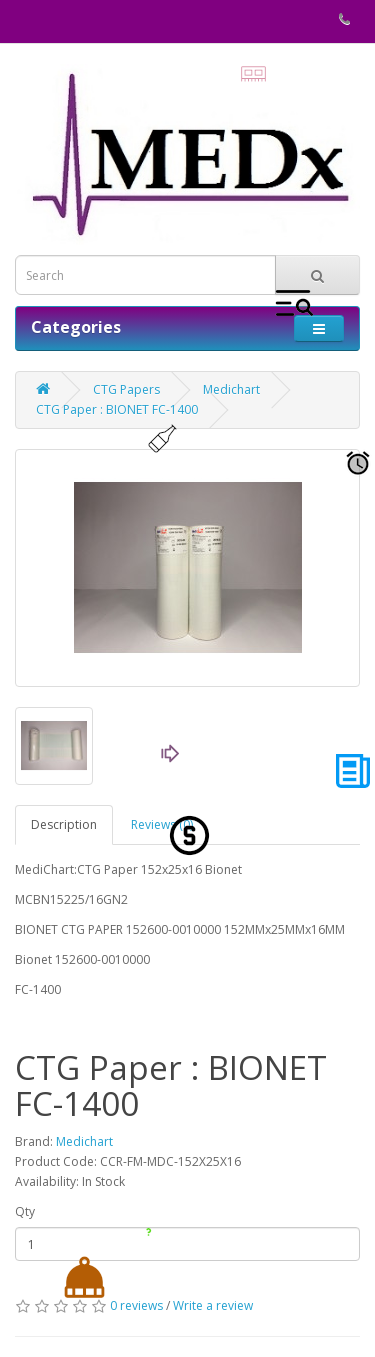 Image resolution: width=375 pixels, height=1357 pixels. I want to click on view device memory or RAM usage, so click(253, 73).